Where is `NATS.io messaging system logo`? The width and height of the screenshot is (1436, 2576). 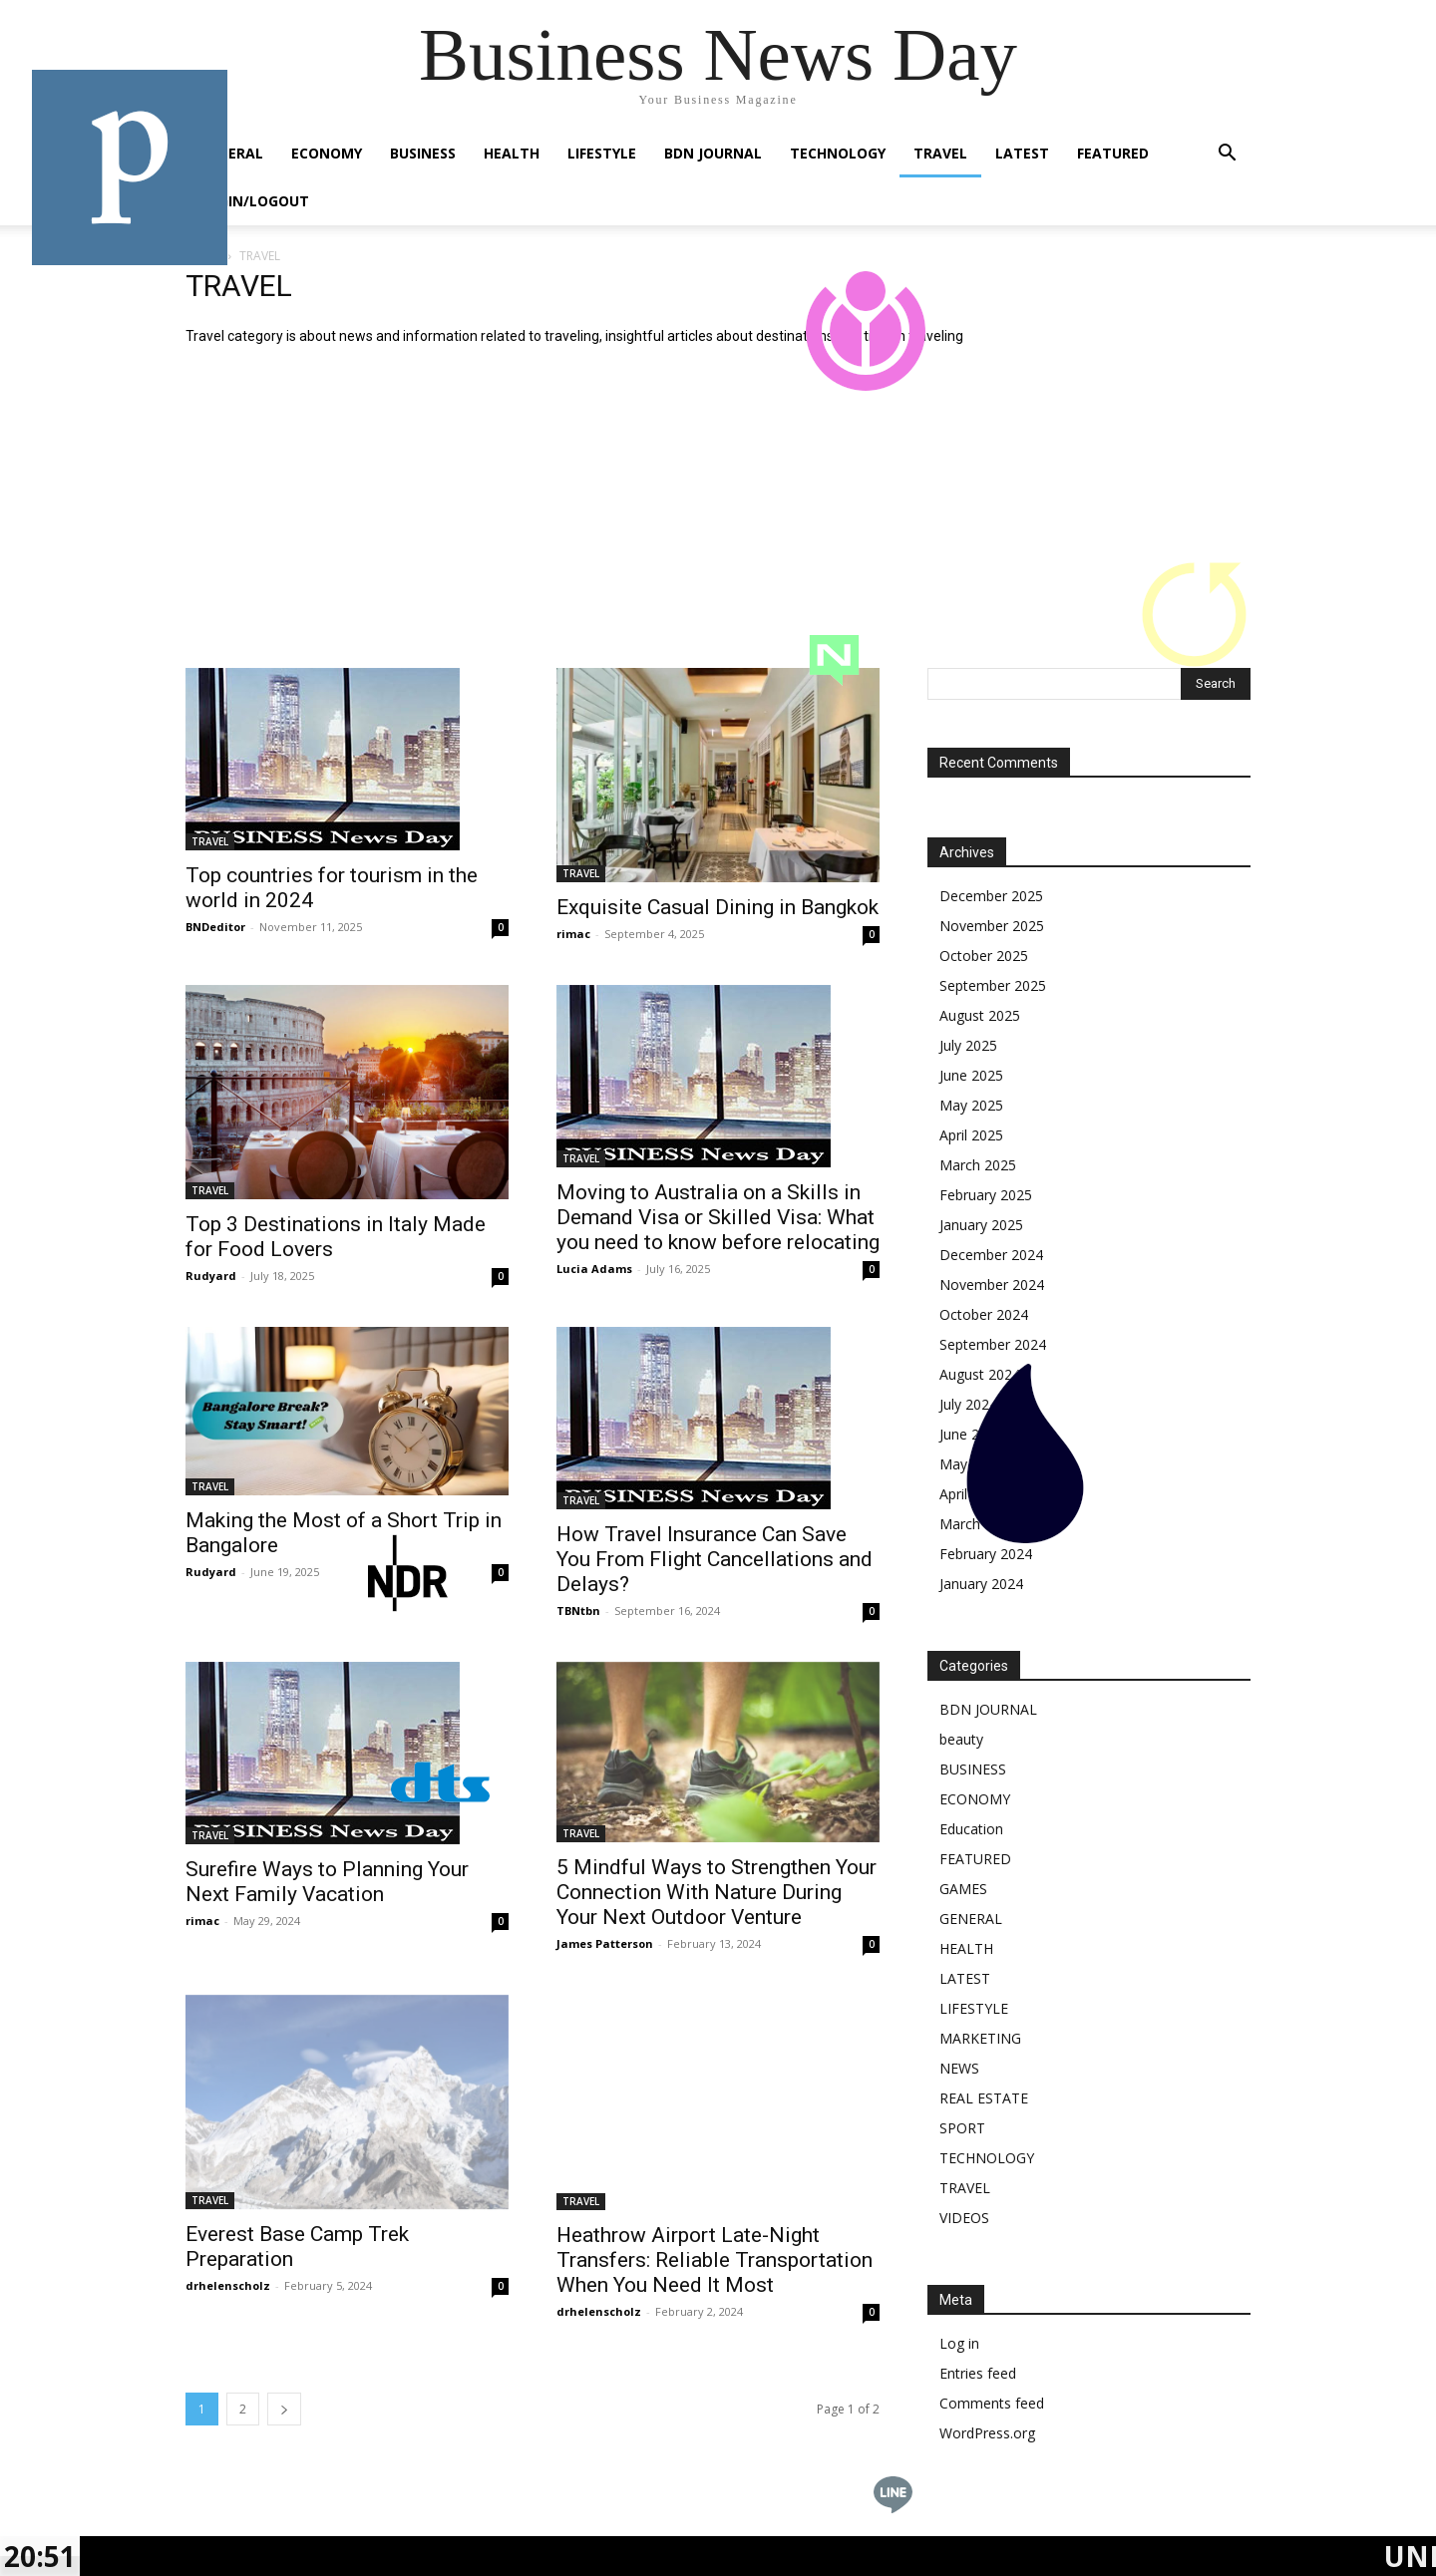
NATS.io messaging system logo is located at coordinates (834, 660).